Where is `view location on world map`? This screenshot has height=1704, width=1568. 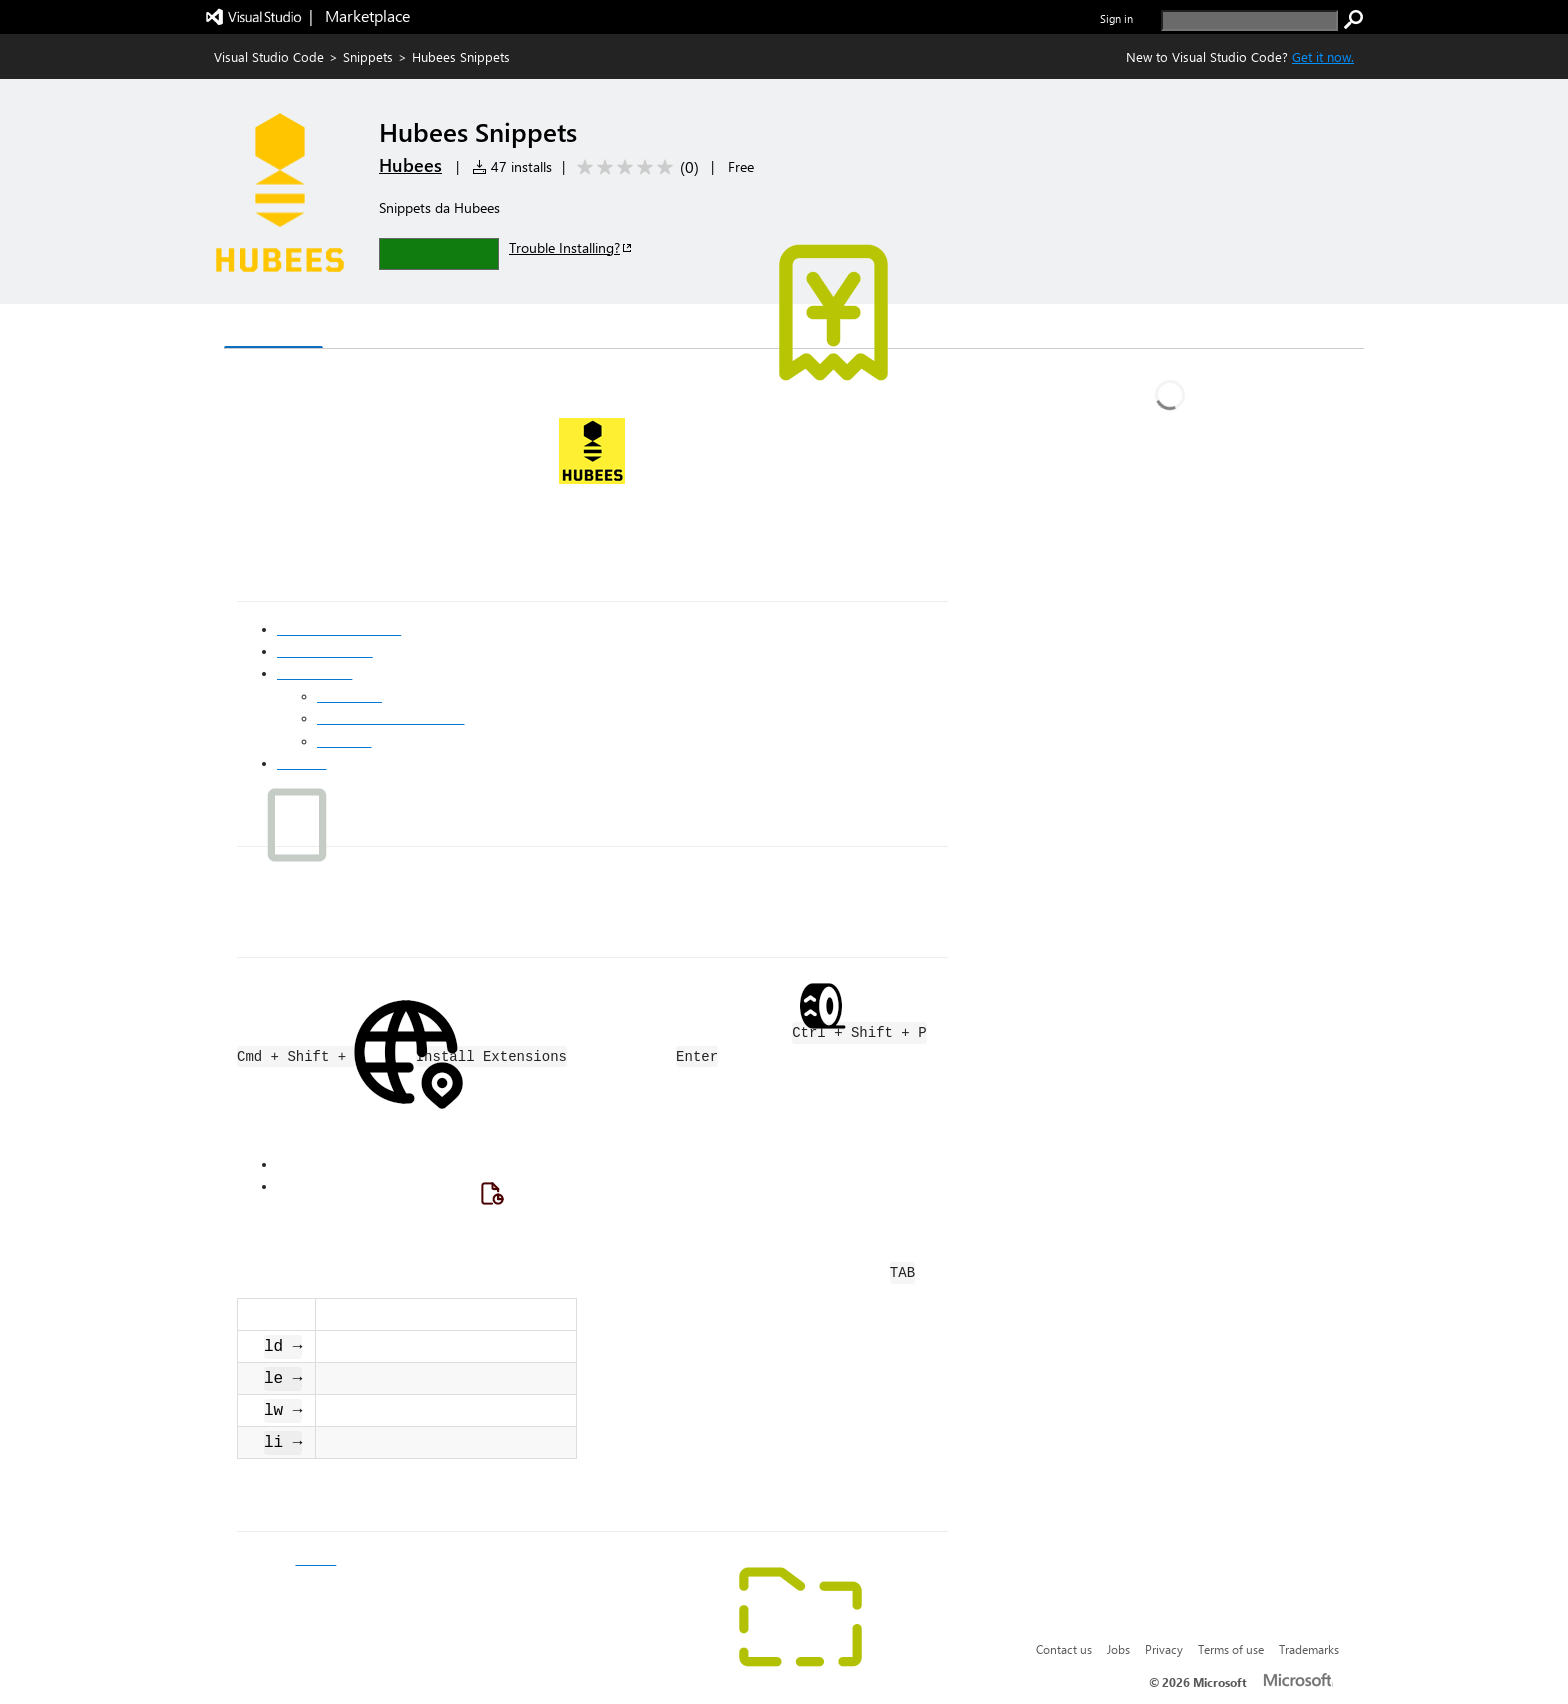
view location on world map is located at coordinates (406, 1052).